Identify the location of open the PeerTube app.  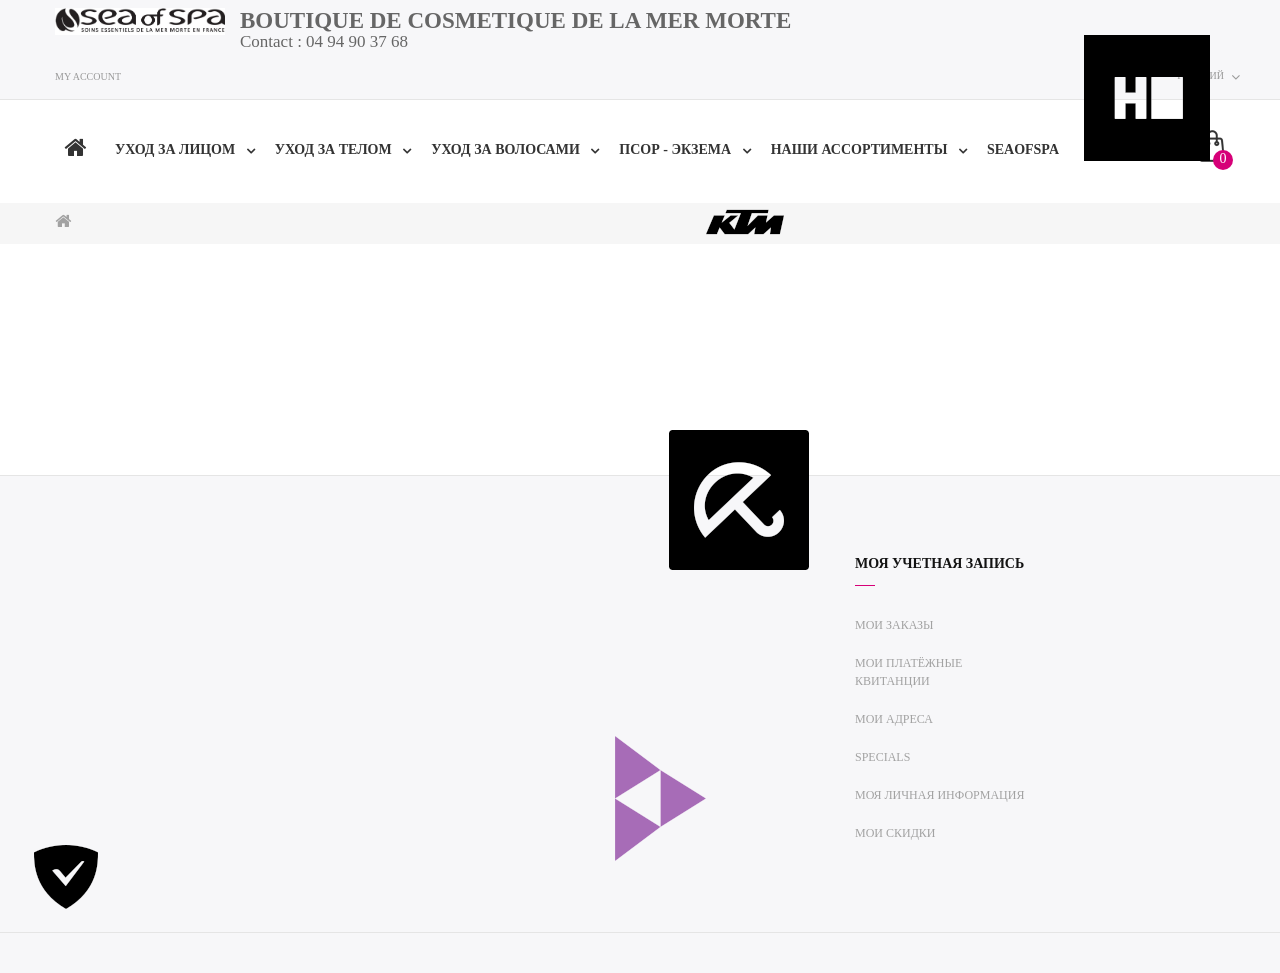
(660, 798).